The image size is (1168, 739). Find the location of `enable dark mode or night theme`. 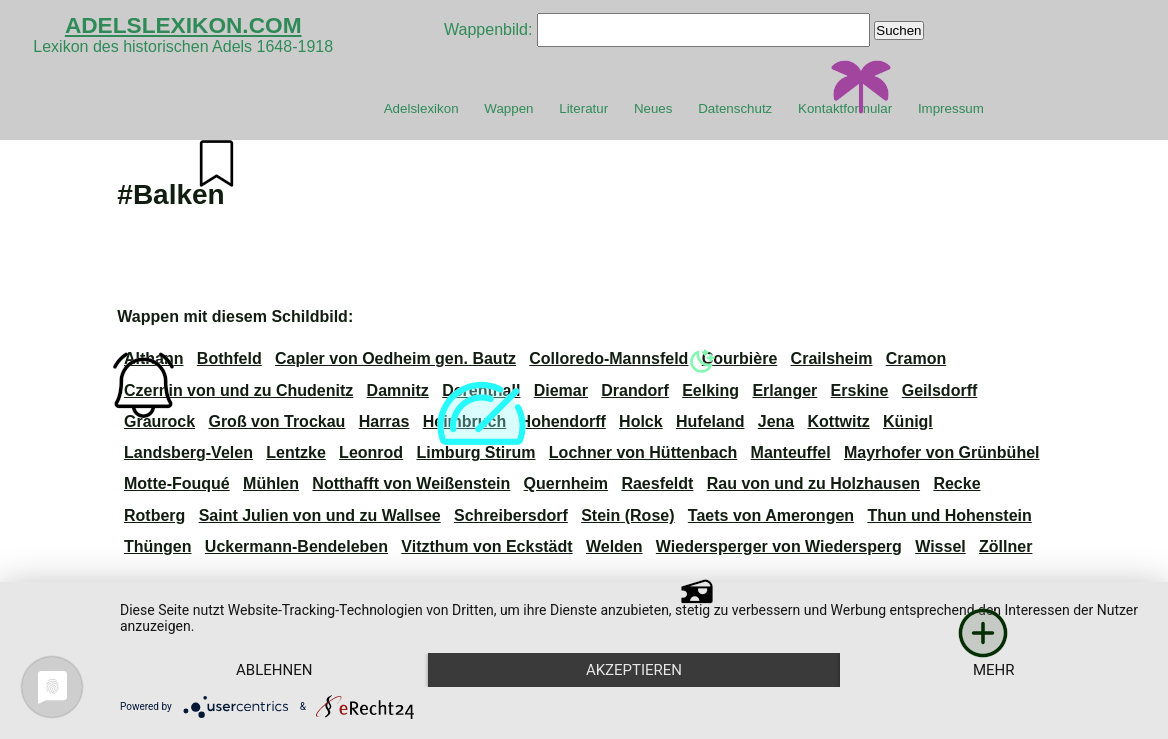

enable dark mode or night theme is located at coordinates (701, 361).